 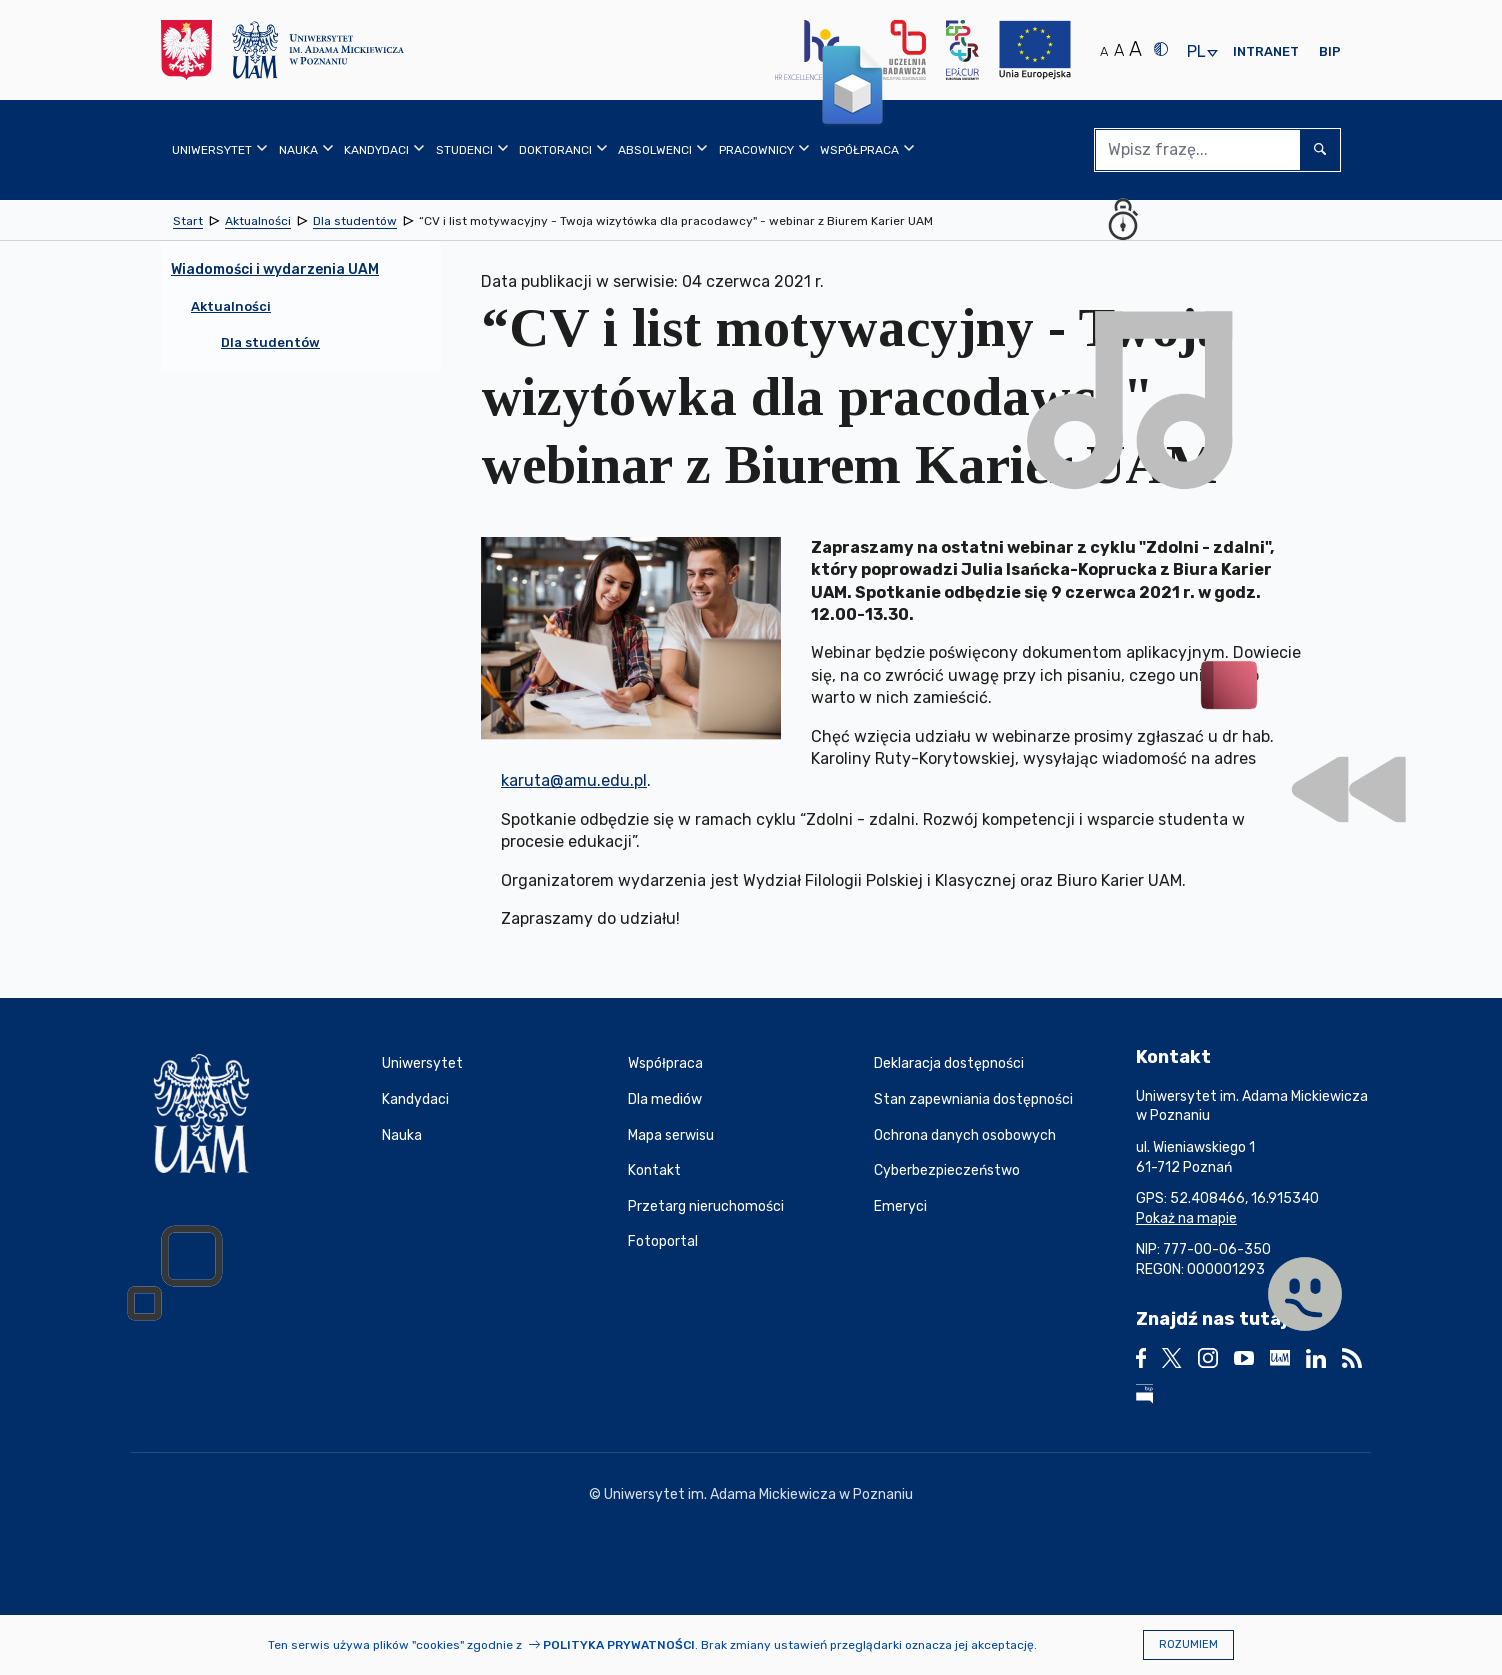 What do you see at coordinates (1305, 1294) in the screenshot?
I see `indicates confusion or uncertainty about an action` at bounding box center [1305, 1294].